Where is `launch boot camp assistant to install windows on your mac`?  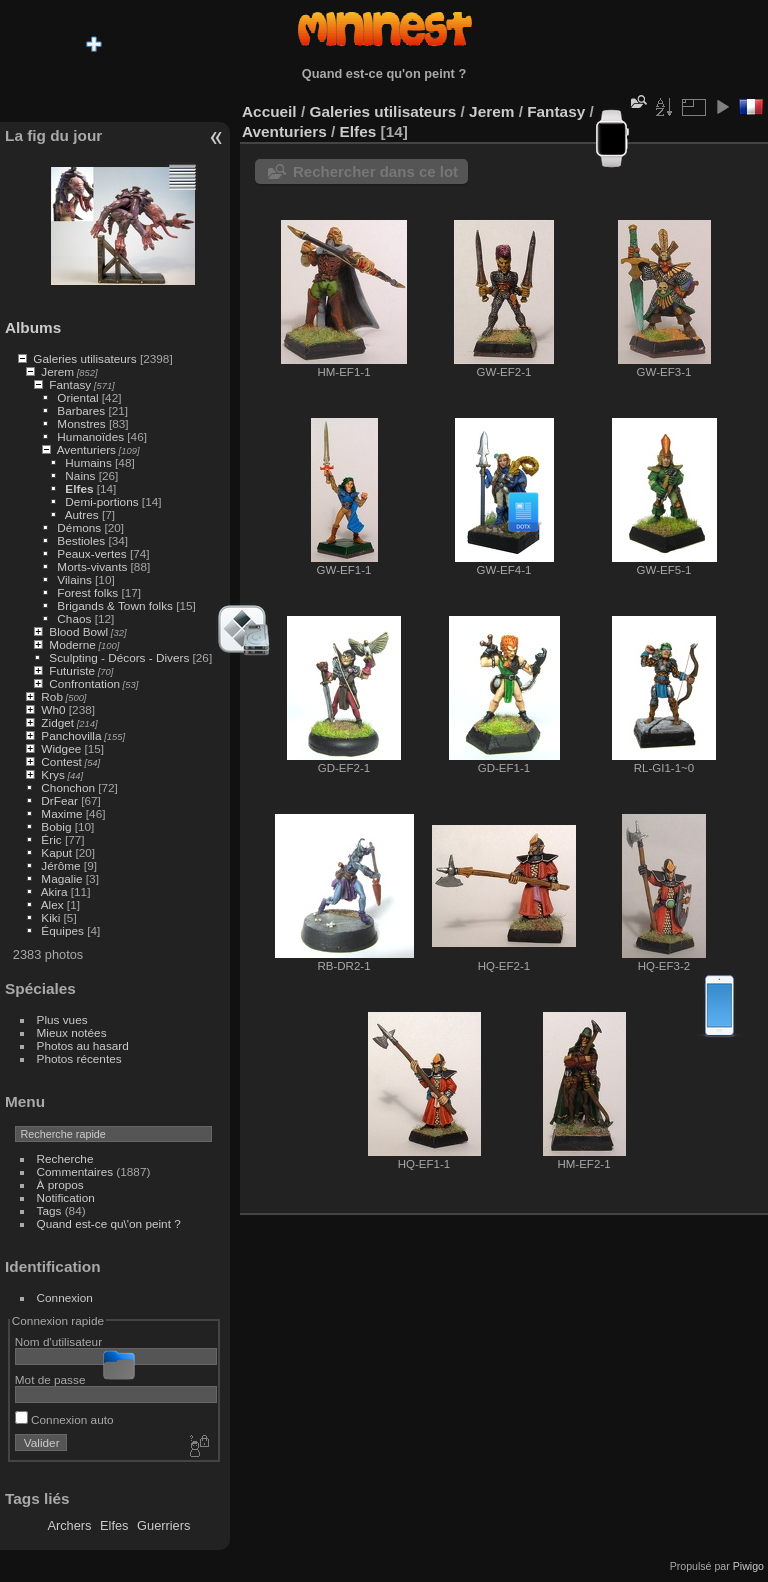
launch boot camp assistant to install windows on your mac is located at coordinates (242, 629).